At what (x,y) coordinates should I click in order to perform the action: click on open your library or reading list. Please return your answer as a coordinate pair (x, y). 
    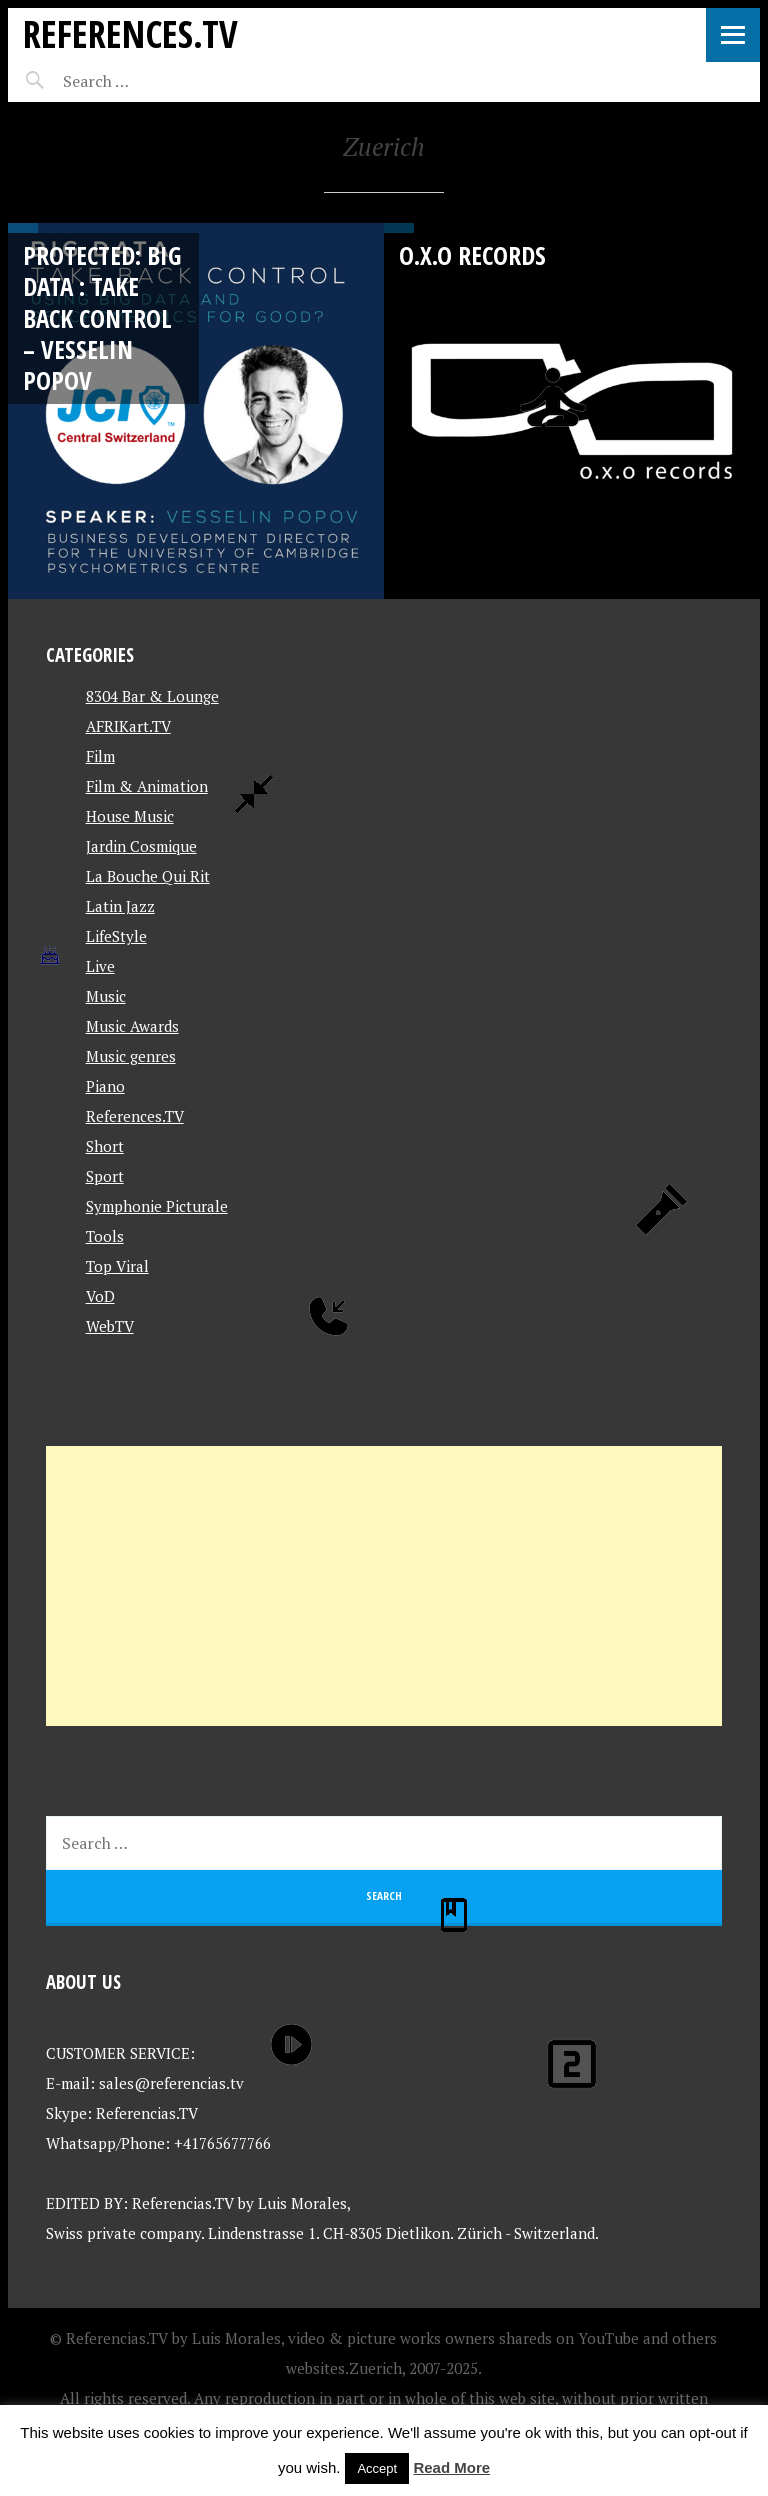
    Looking at the image, I should click on (454, 1915).